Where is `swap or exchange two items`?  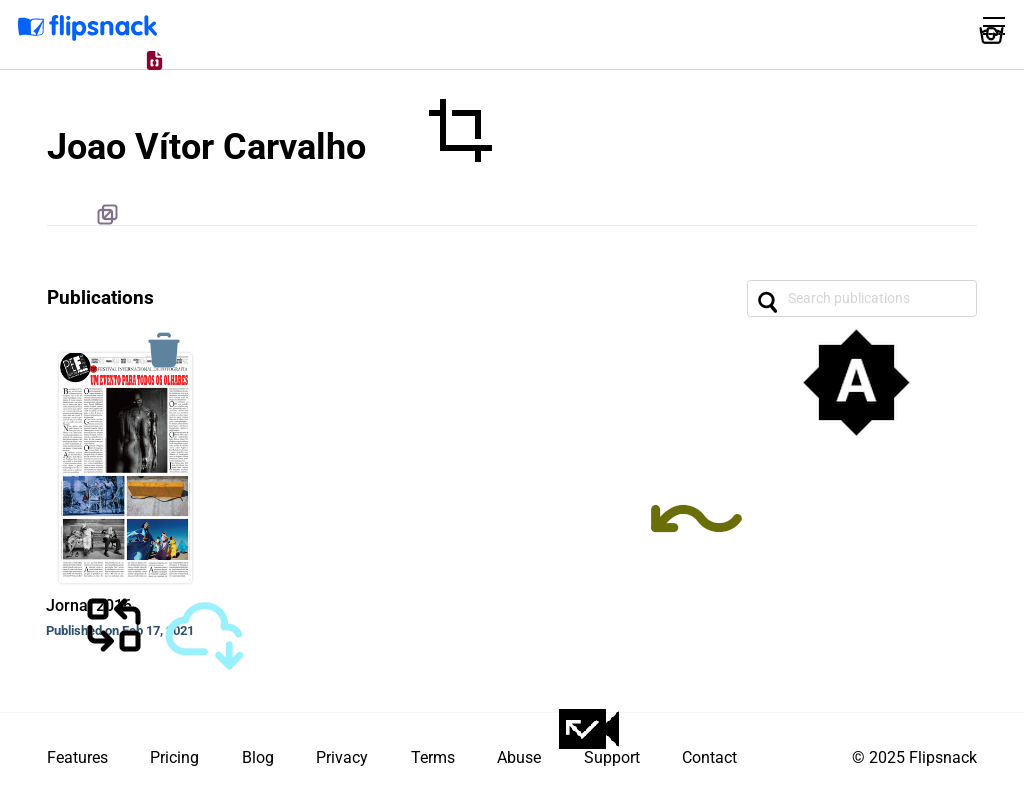
swap or exchange two items is located at coordinates (114, 625).